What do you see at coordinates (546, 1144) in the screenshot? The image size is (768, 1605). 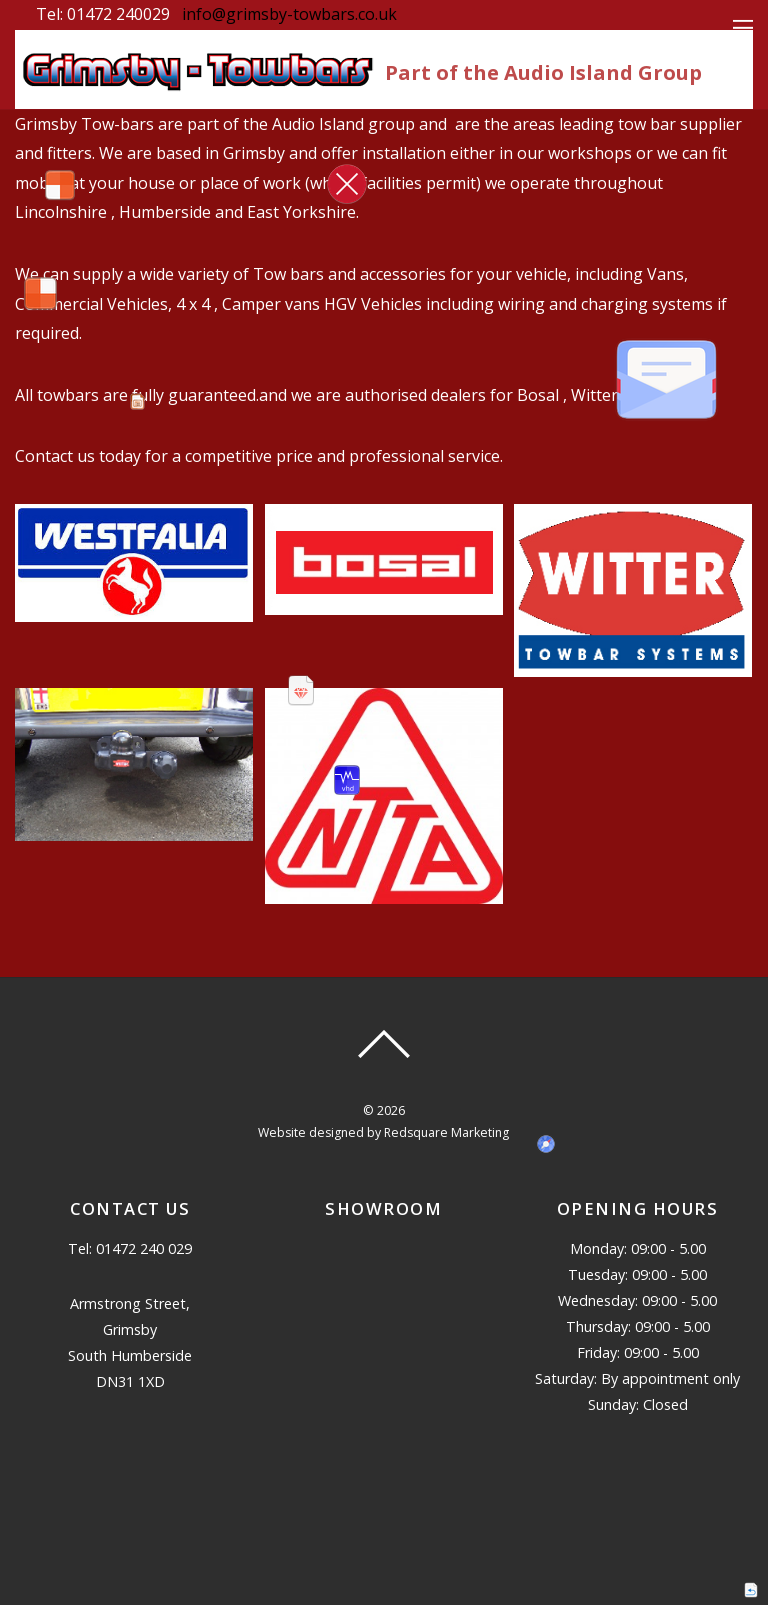 I see `open web browser` at bounding box center [546, 1144].